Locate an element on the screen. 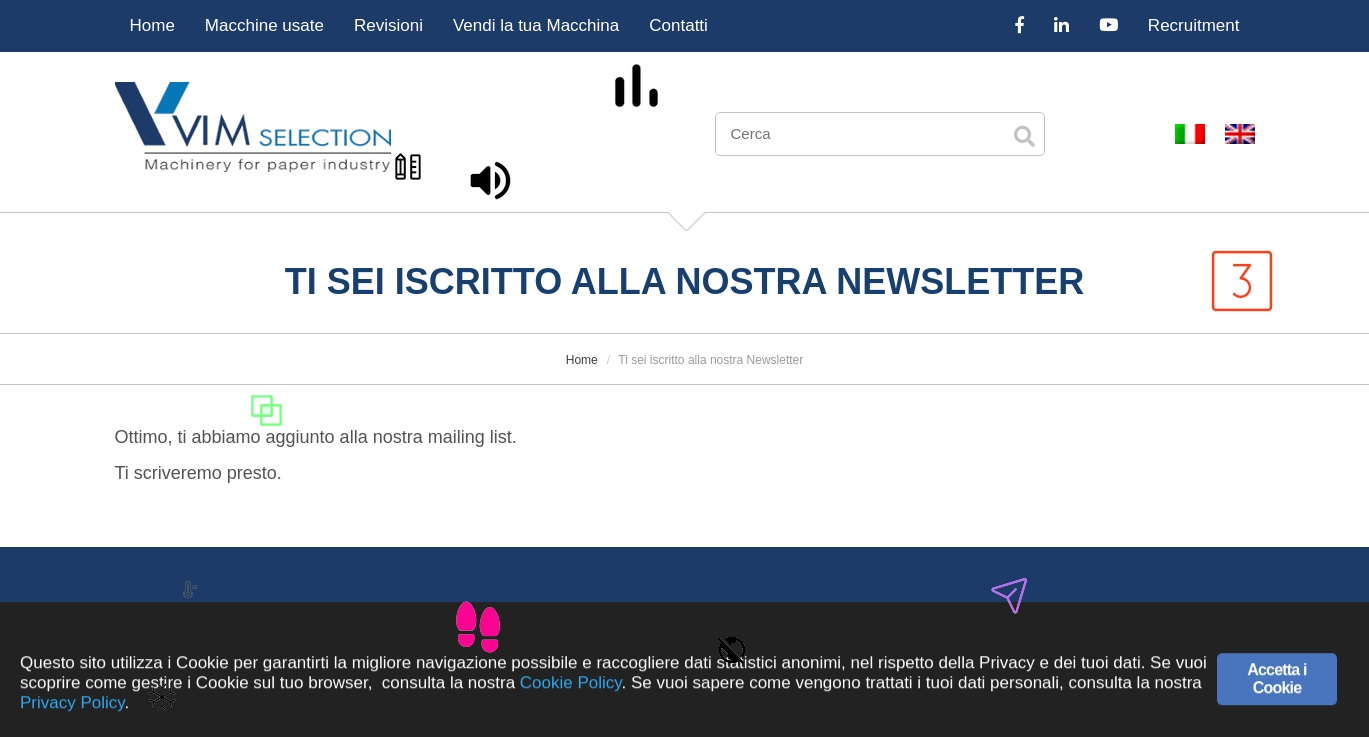  send a message is located at coordinates (1010, 594).